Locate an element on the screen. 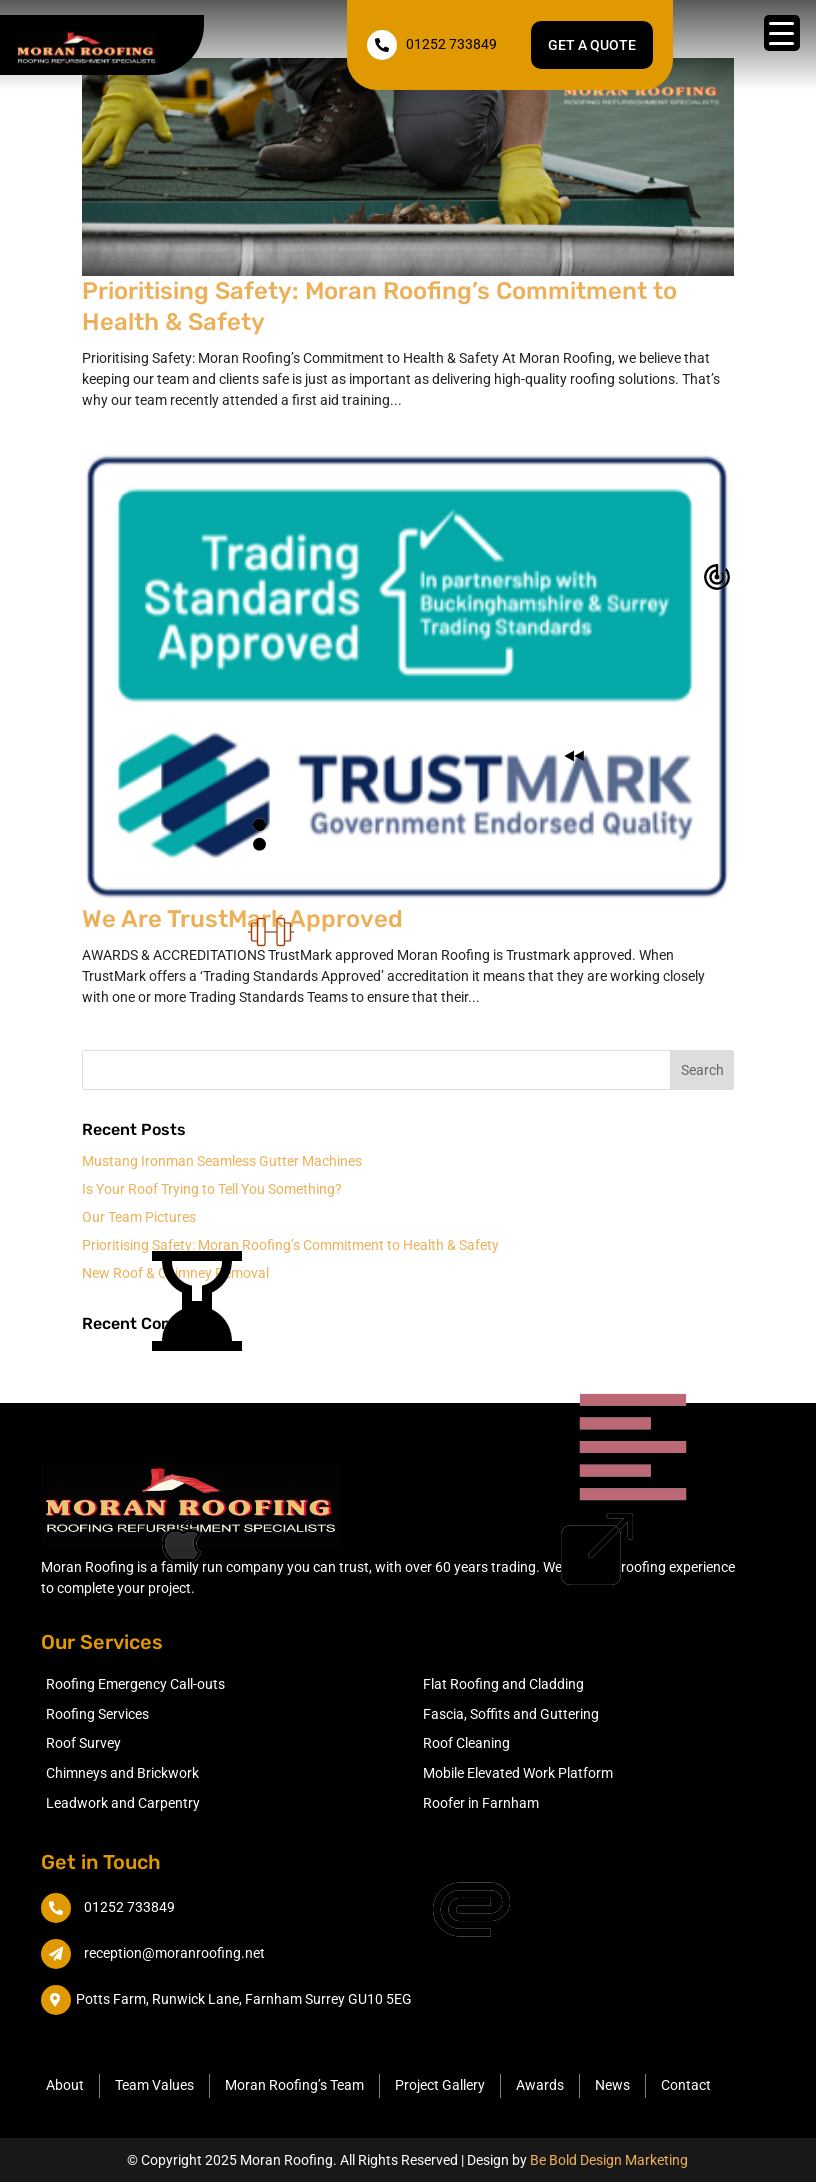 Image resolution: width=816 pixels, height=2182 pixels. apple company logo or branding element is located at coordinates (183, 1544).